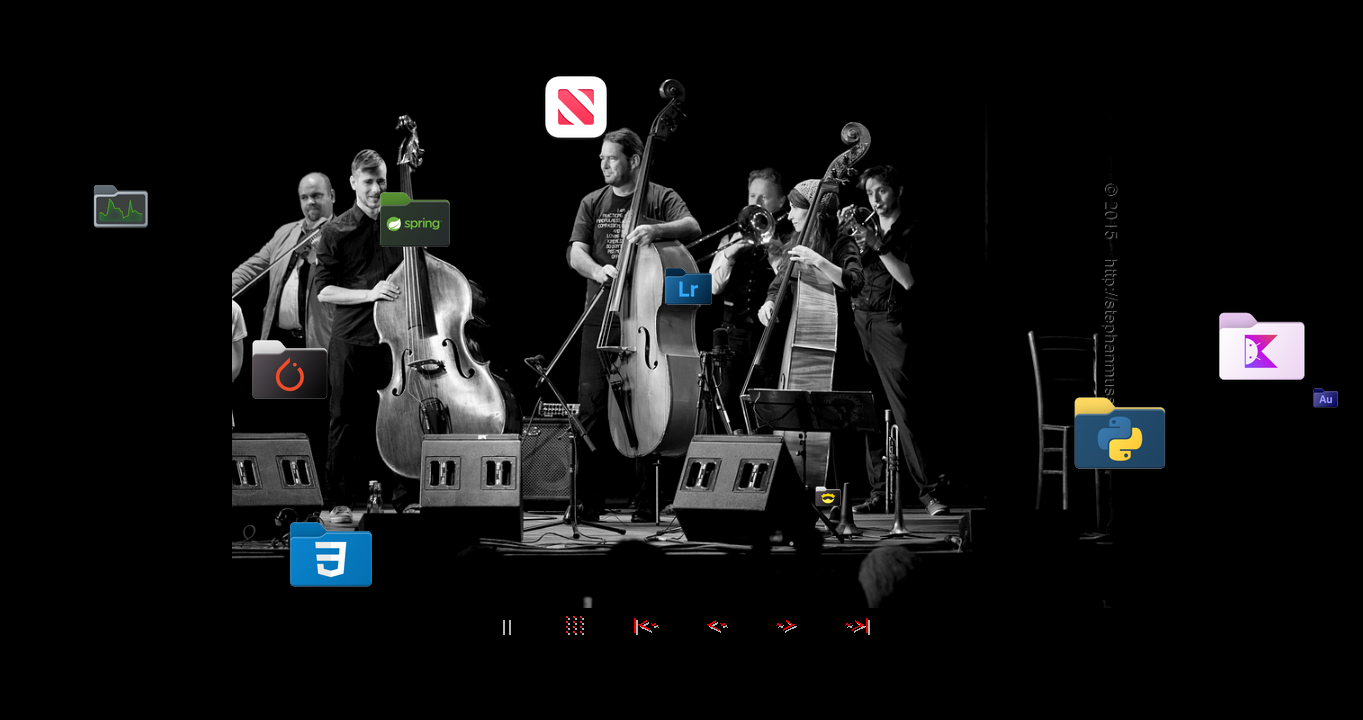  Describe the element at coordinates (289, 371) in the screenshot. I see `open pytorch project folder` at that location.